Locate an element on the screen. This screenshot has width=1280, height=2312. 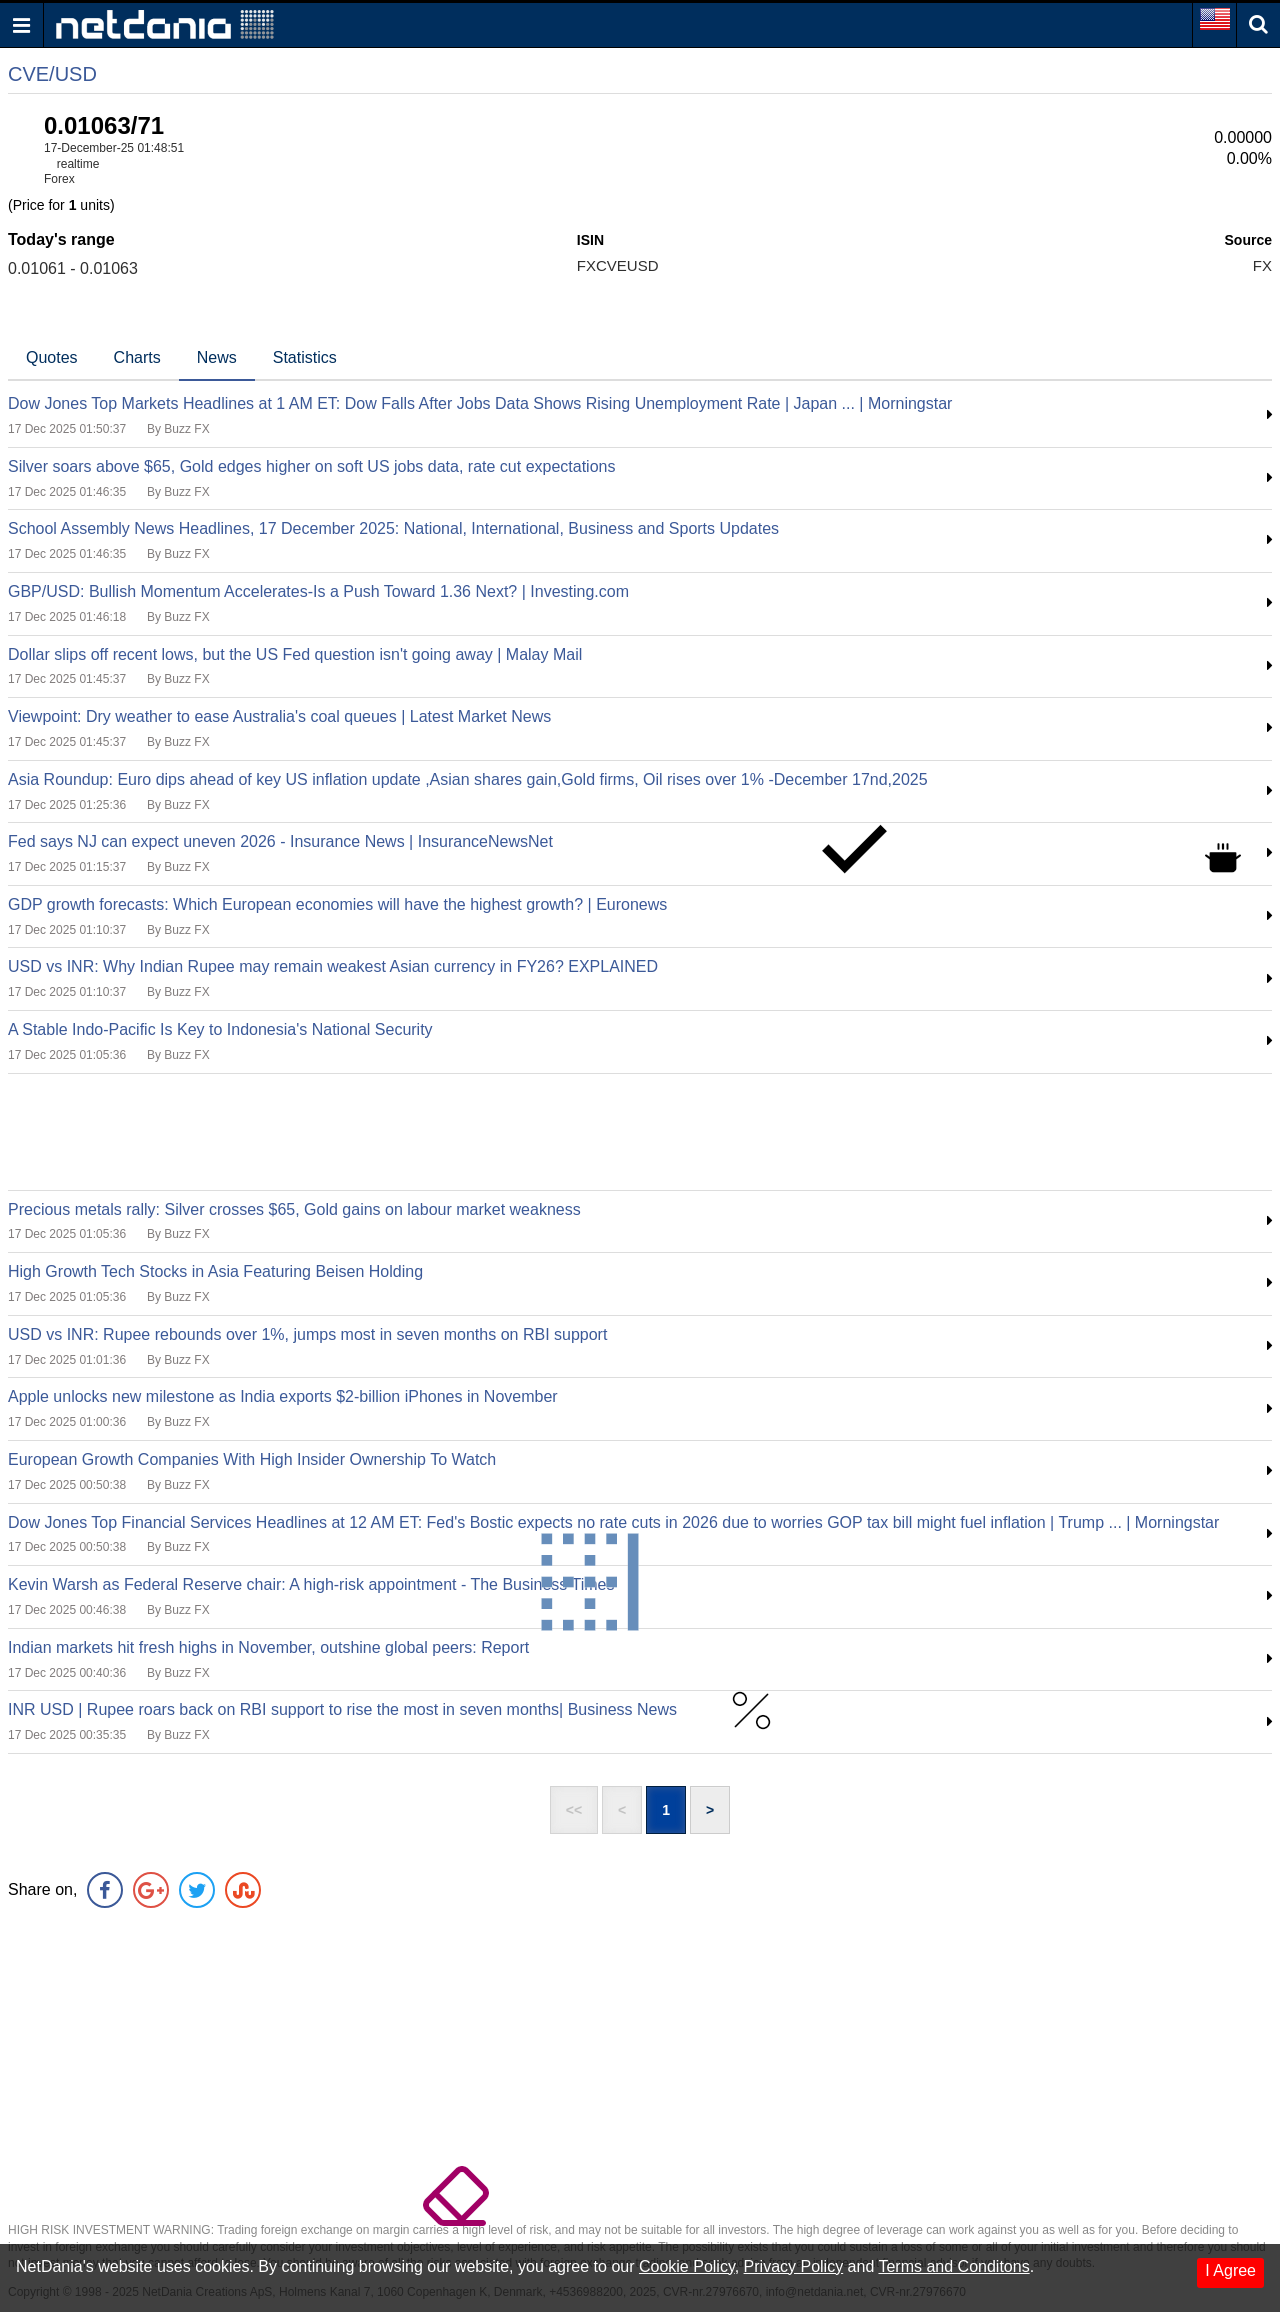
confirm or submit an action is located at coordinates (854, 847).